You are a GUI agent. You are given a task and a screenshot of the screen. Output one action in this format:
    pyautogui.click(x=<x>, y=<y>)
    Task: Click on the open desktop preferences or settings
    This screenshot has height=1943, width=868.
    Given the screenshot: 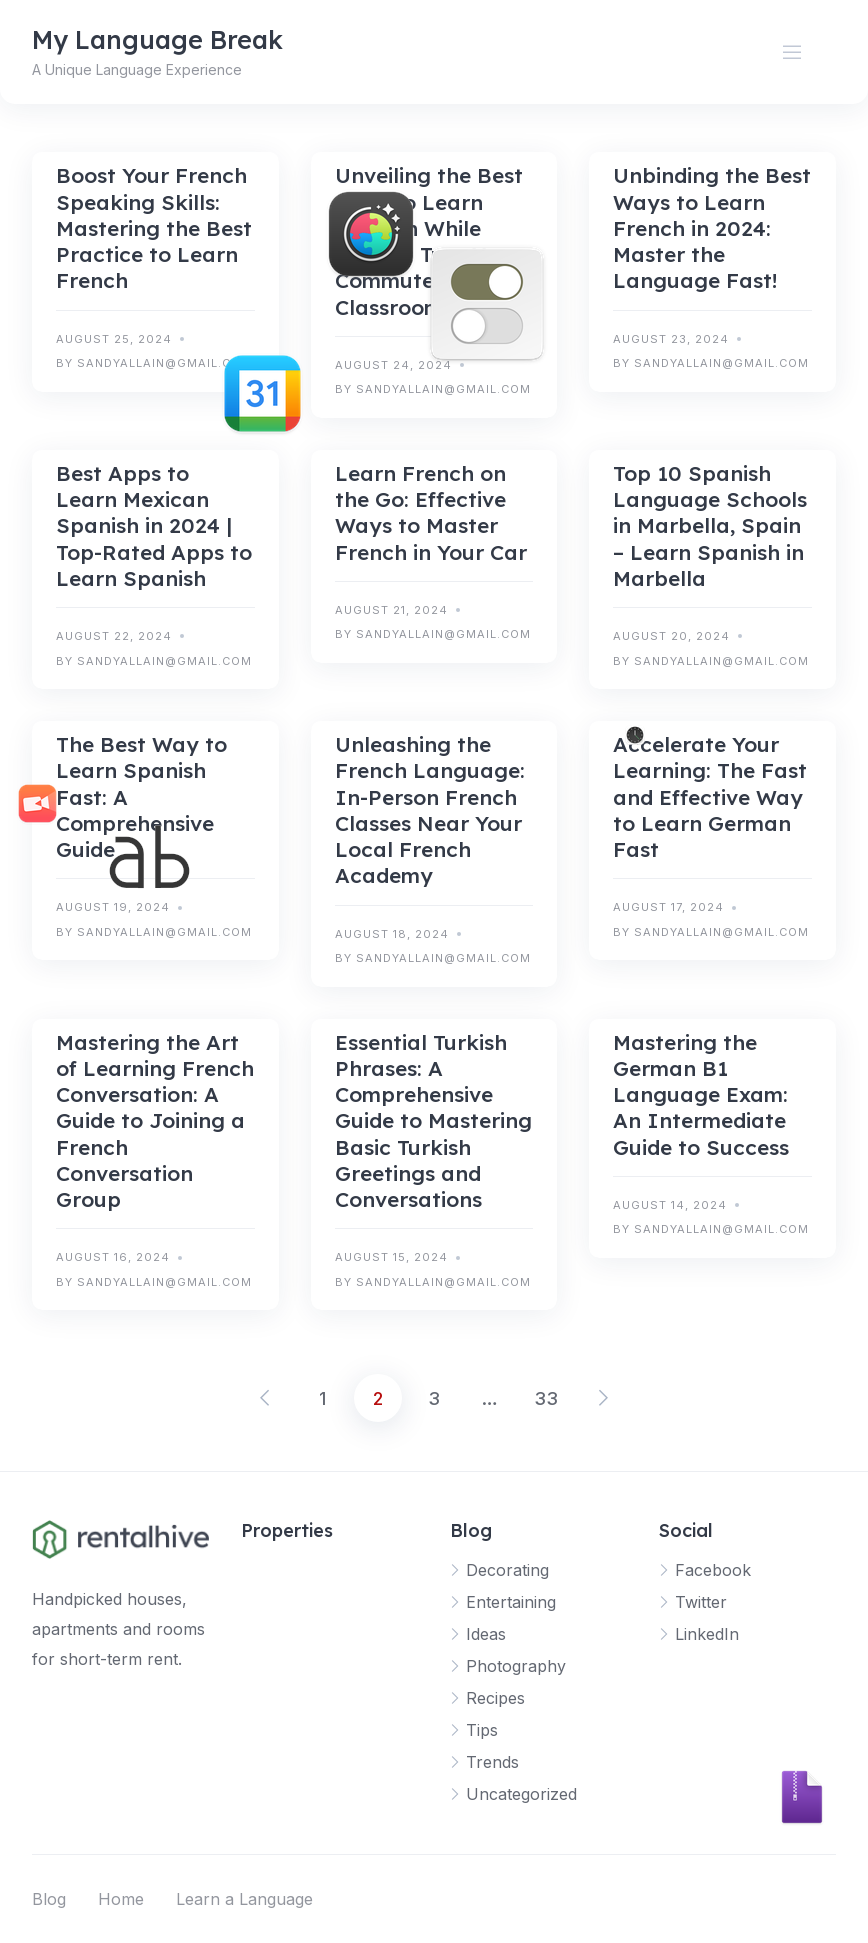 What is the action you would take?
    pyautogui.click(x=487, y=304)
    